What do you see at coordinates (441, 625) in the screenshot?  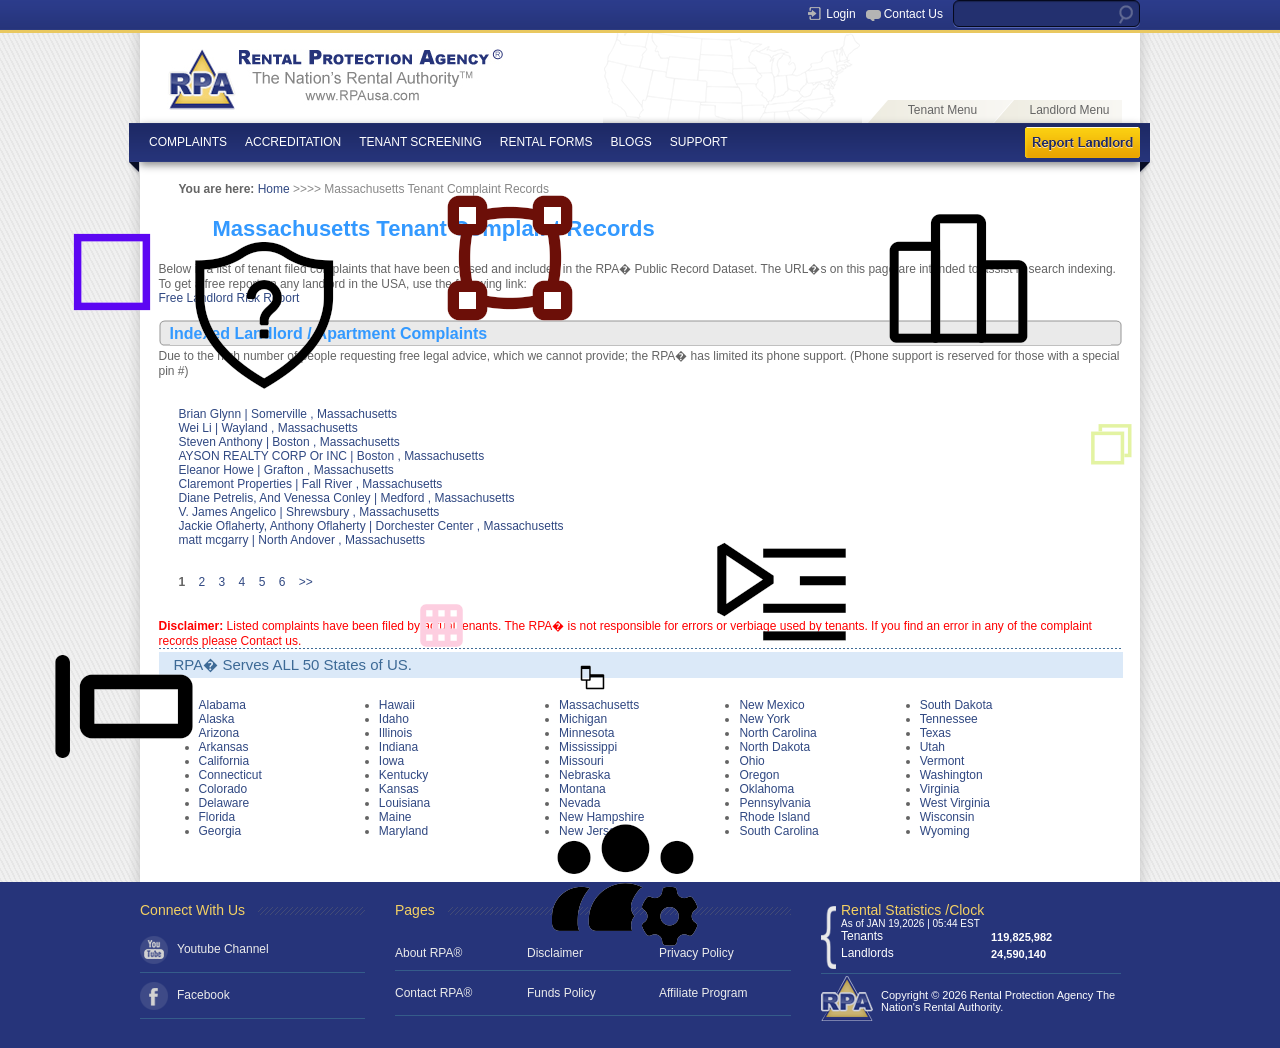 I see `switch to grid view` at bounding box center [441, 625].